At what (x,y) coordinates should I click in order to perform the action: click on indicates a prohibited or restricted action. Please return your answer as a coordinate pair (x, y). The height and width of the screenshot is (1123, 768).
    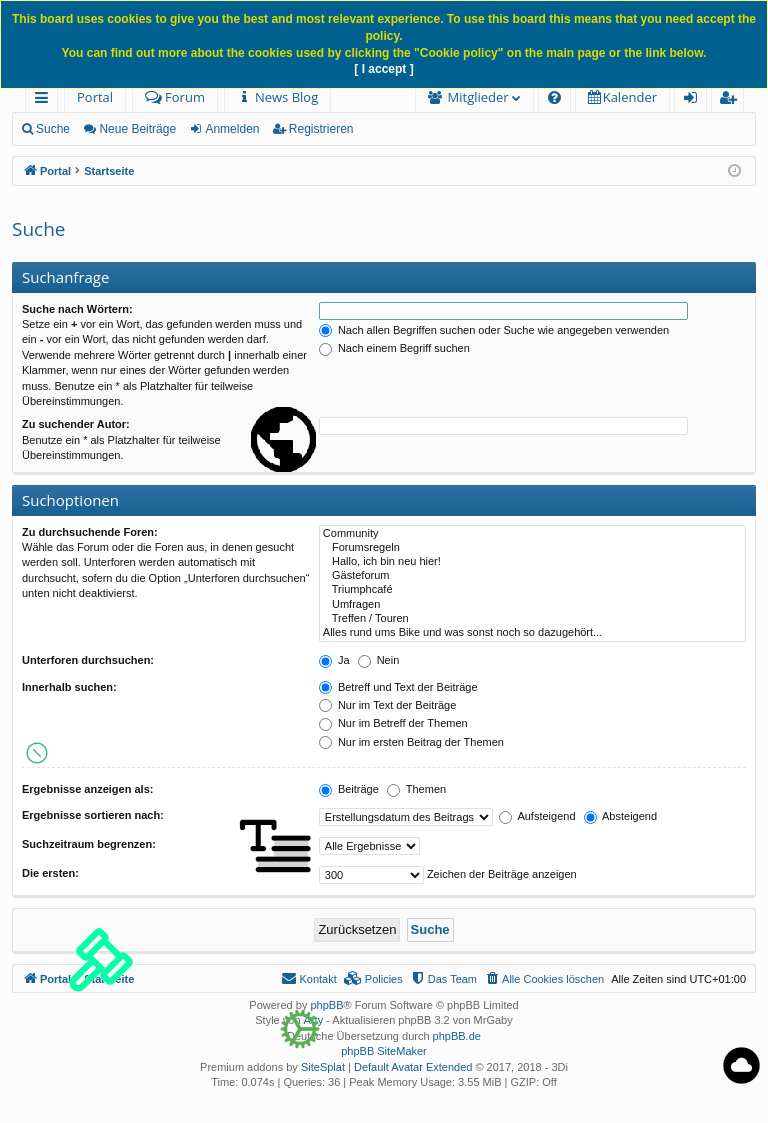
    Looking at the image, I should click on (37, 753).